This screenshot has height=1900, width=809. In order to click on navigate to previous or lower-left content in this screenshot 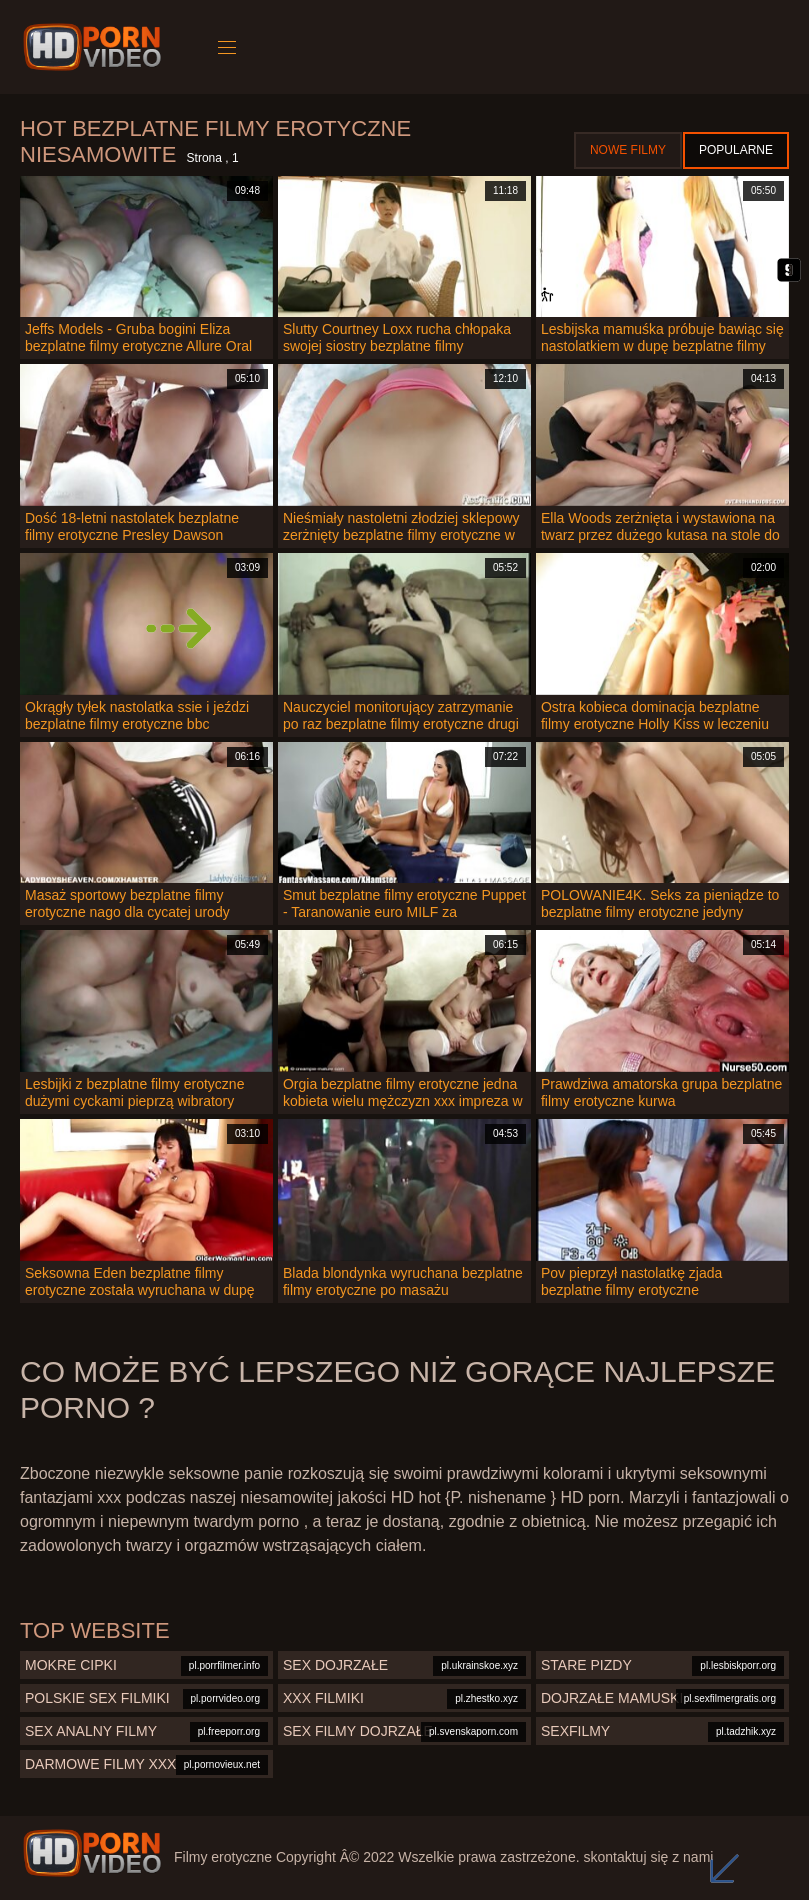, I will do `click(724, 1868)`.